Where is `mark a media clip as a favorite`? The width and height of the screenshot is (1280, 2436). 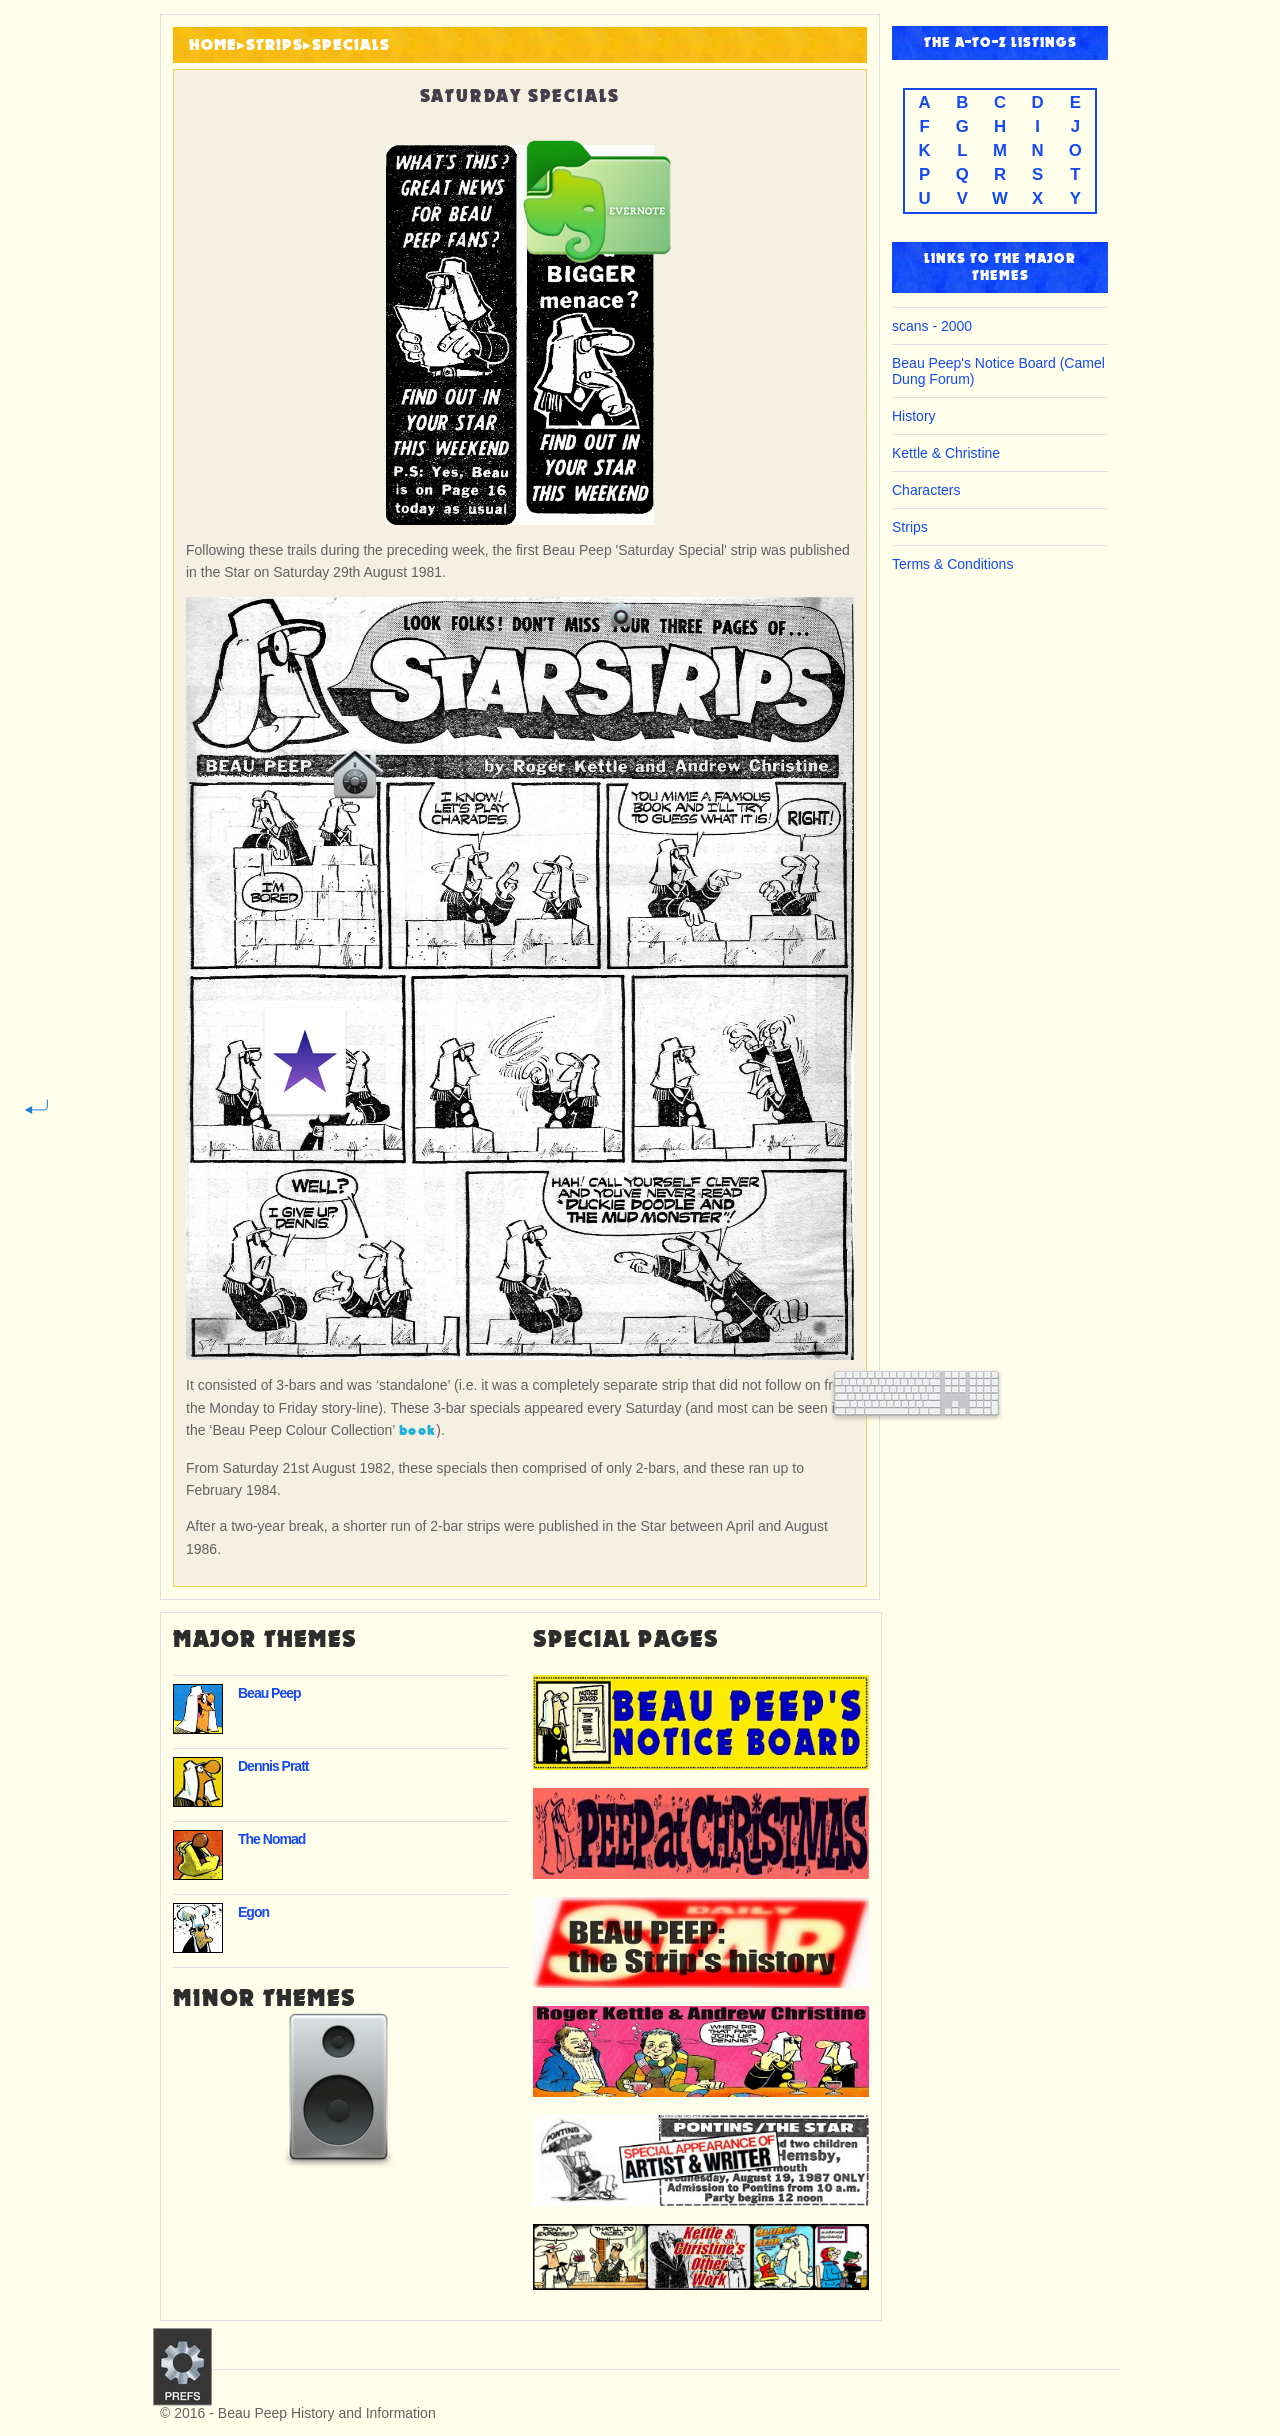
mark a media clip as a favorite is located at coordinates (305, 1061).